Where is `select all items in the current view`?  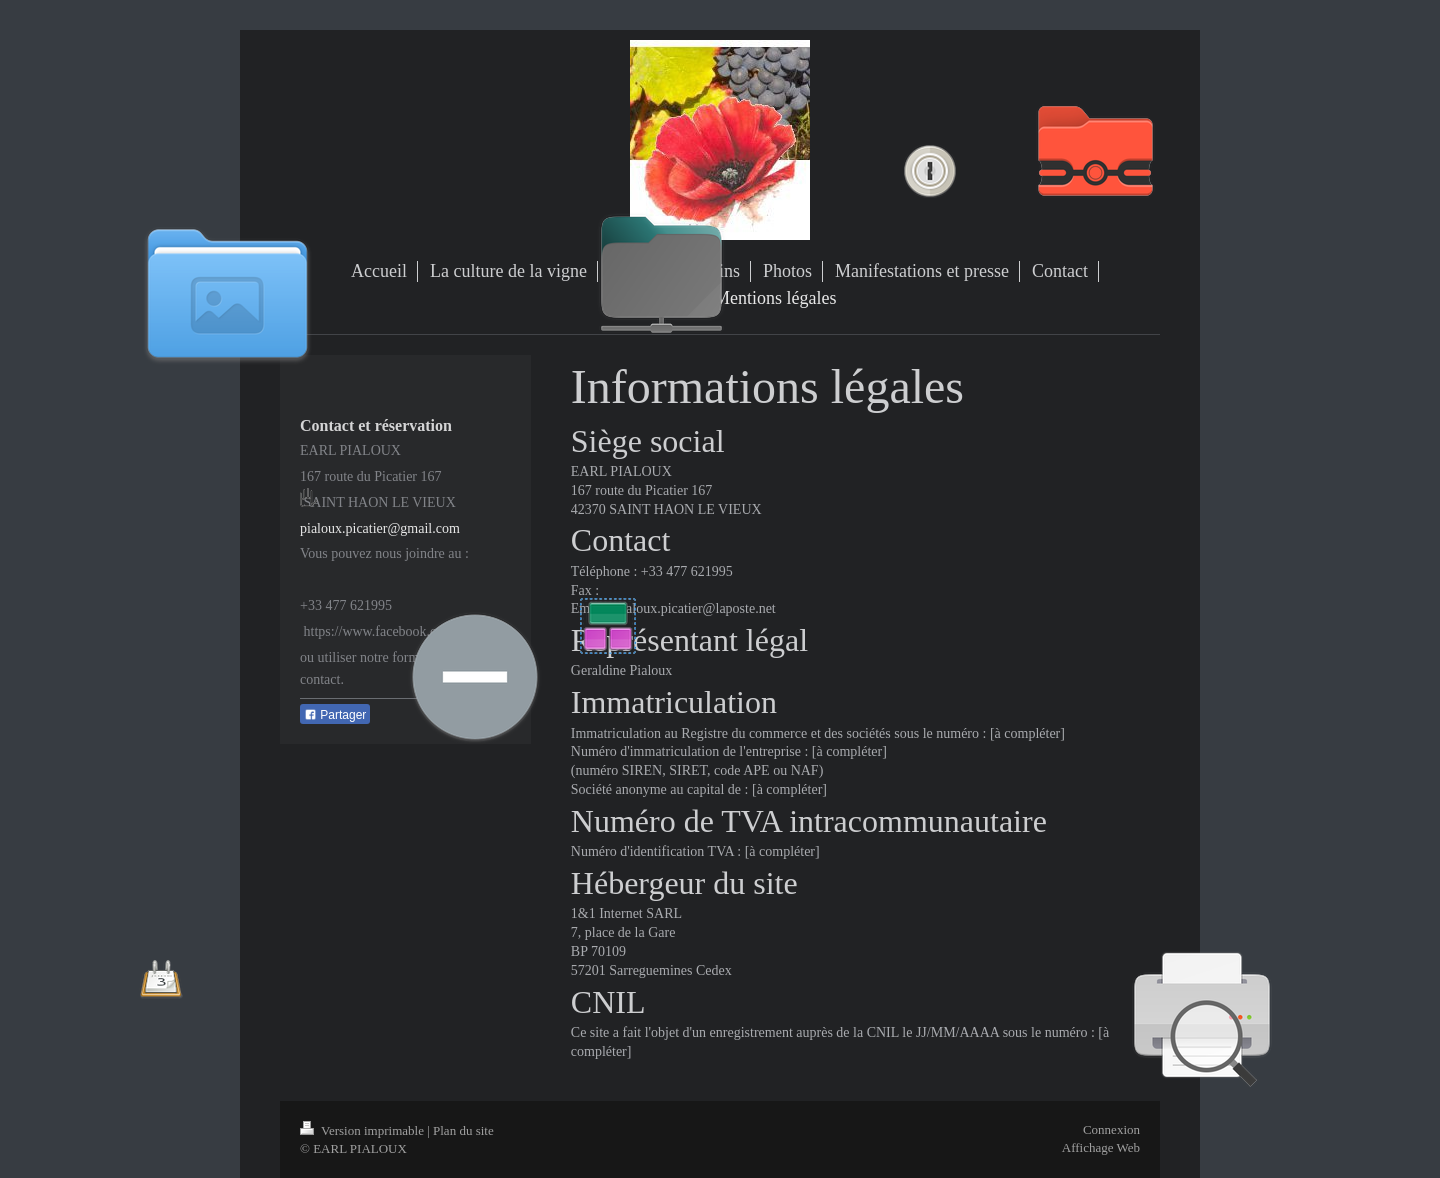
select all items in the current view is located at coordinates (608, 626).